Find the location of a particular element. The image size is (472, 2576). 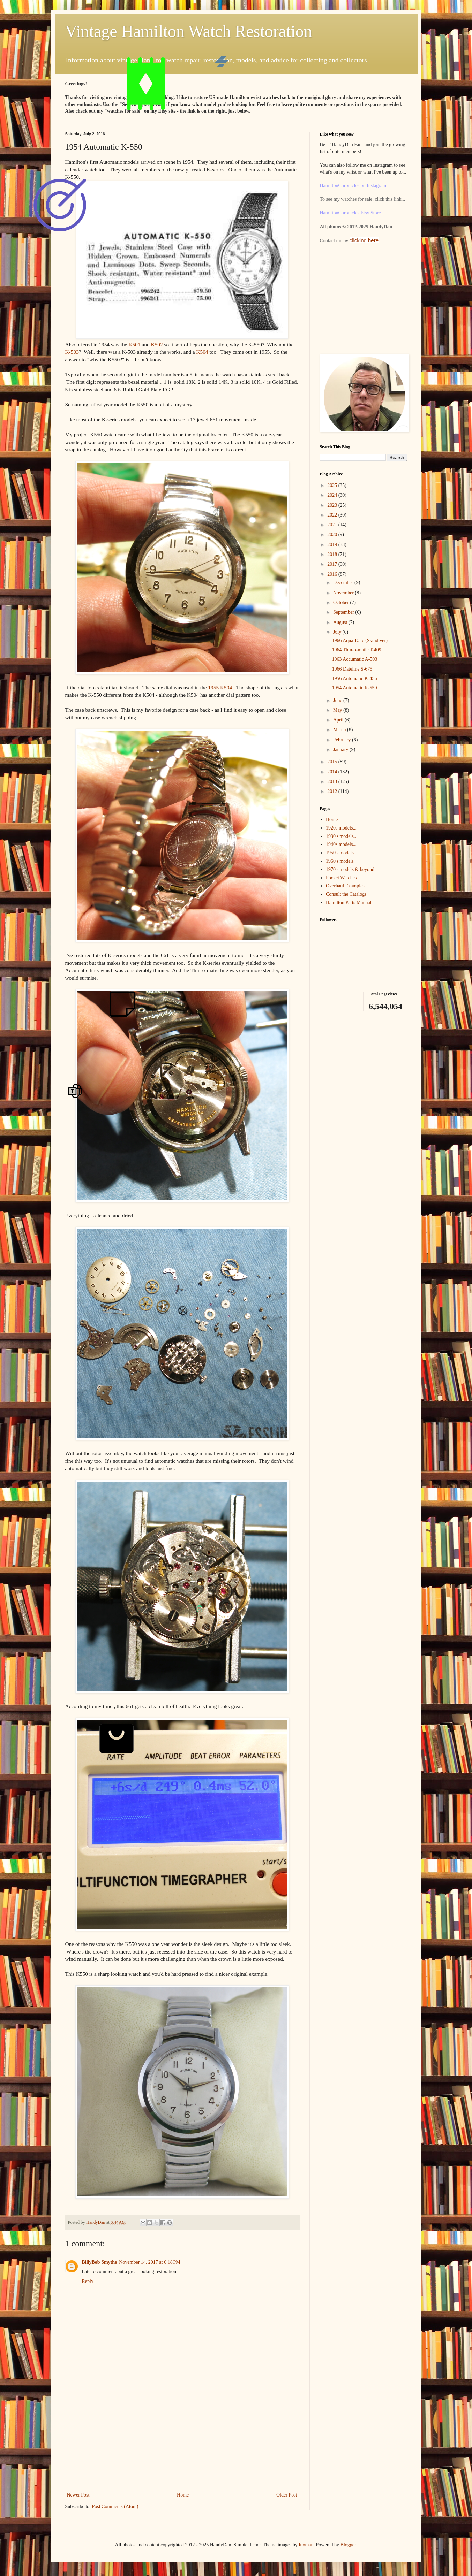

set a goal or target is located at coordinates (60, 205).